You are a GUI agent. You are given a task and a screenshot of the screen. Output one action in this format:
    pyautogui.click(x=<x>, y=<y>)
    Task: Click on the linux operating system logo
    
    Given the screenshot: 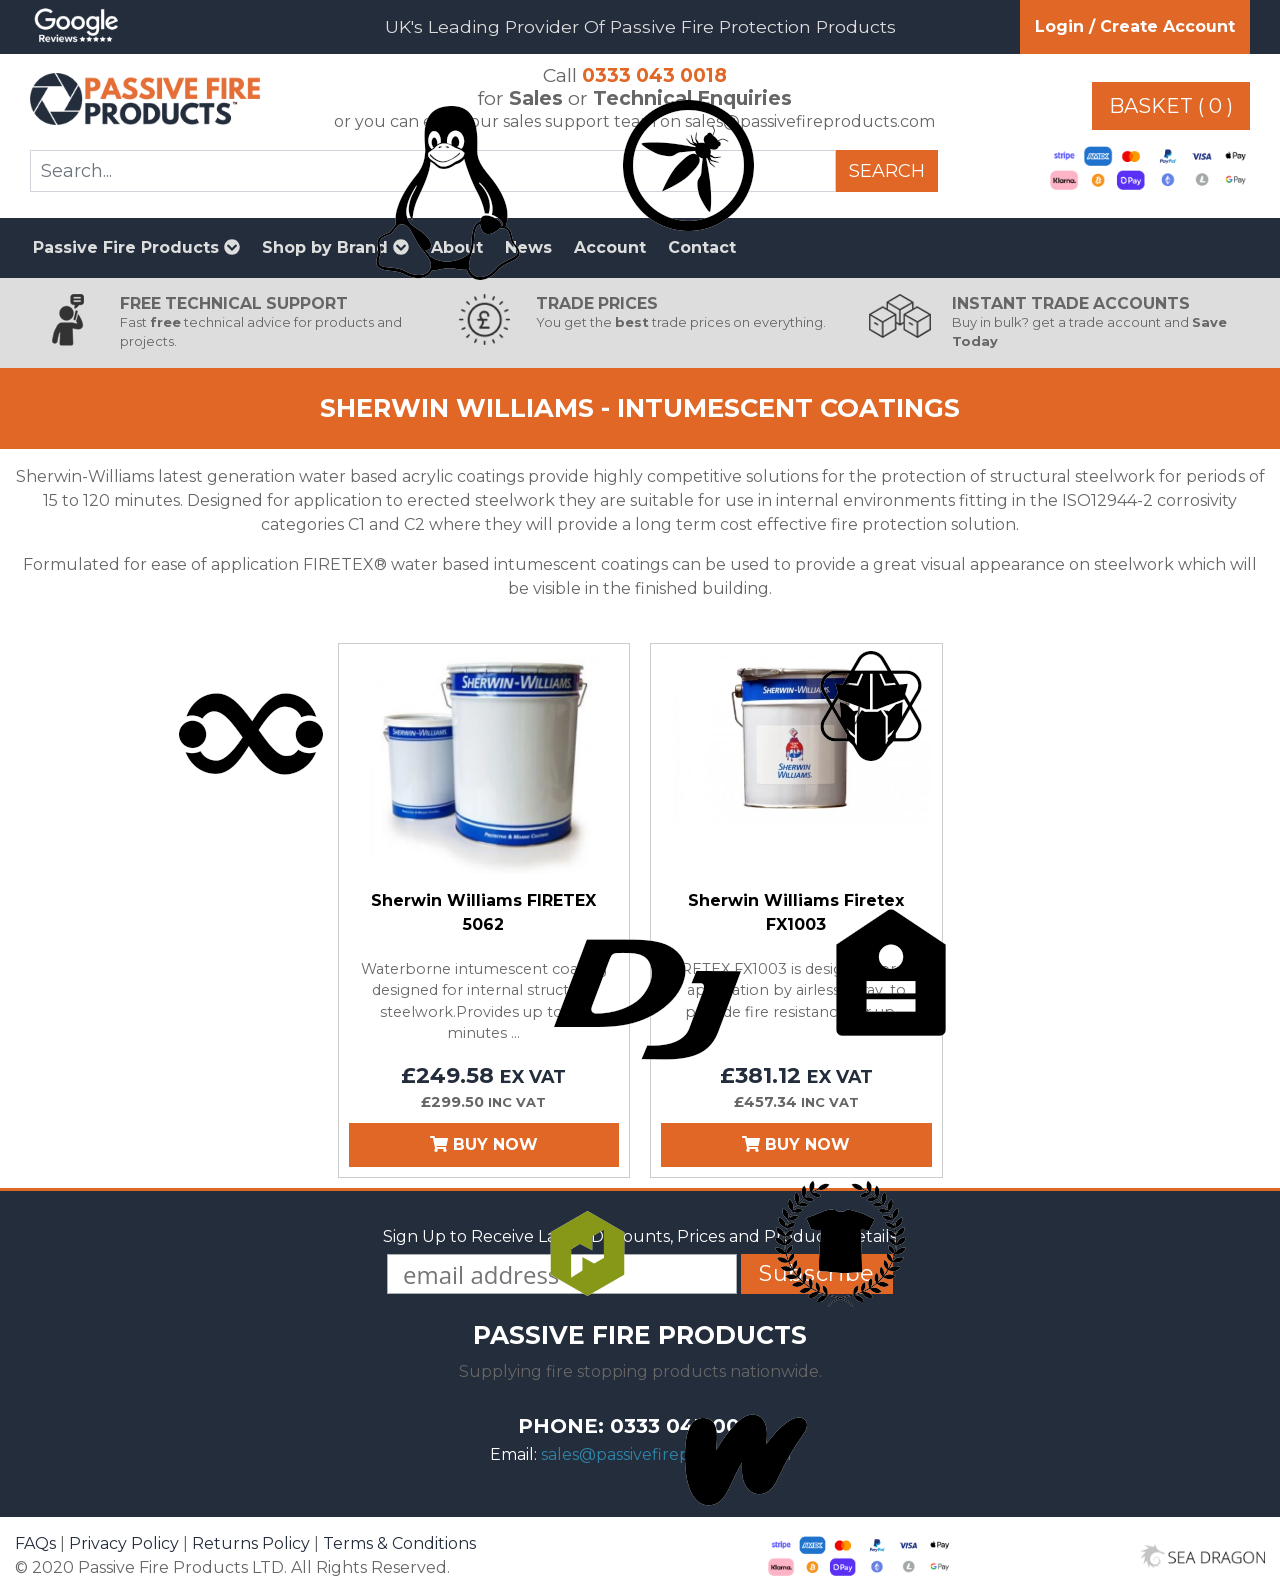 What is the action you would take?
    pyautogui.click(x=448, y=193)
    